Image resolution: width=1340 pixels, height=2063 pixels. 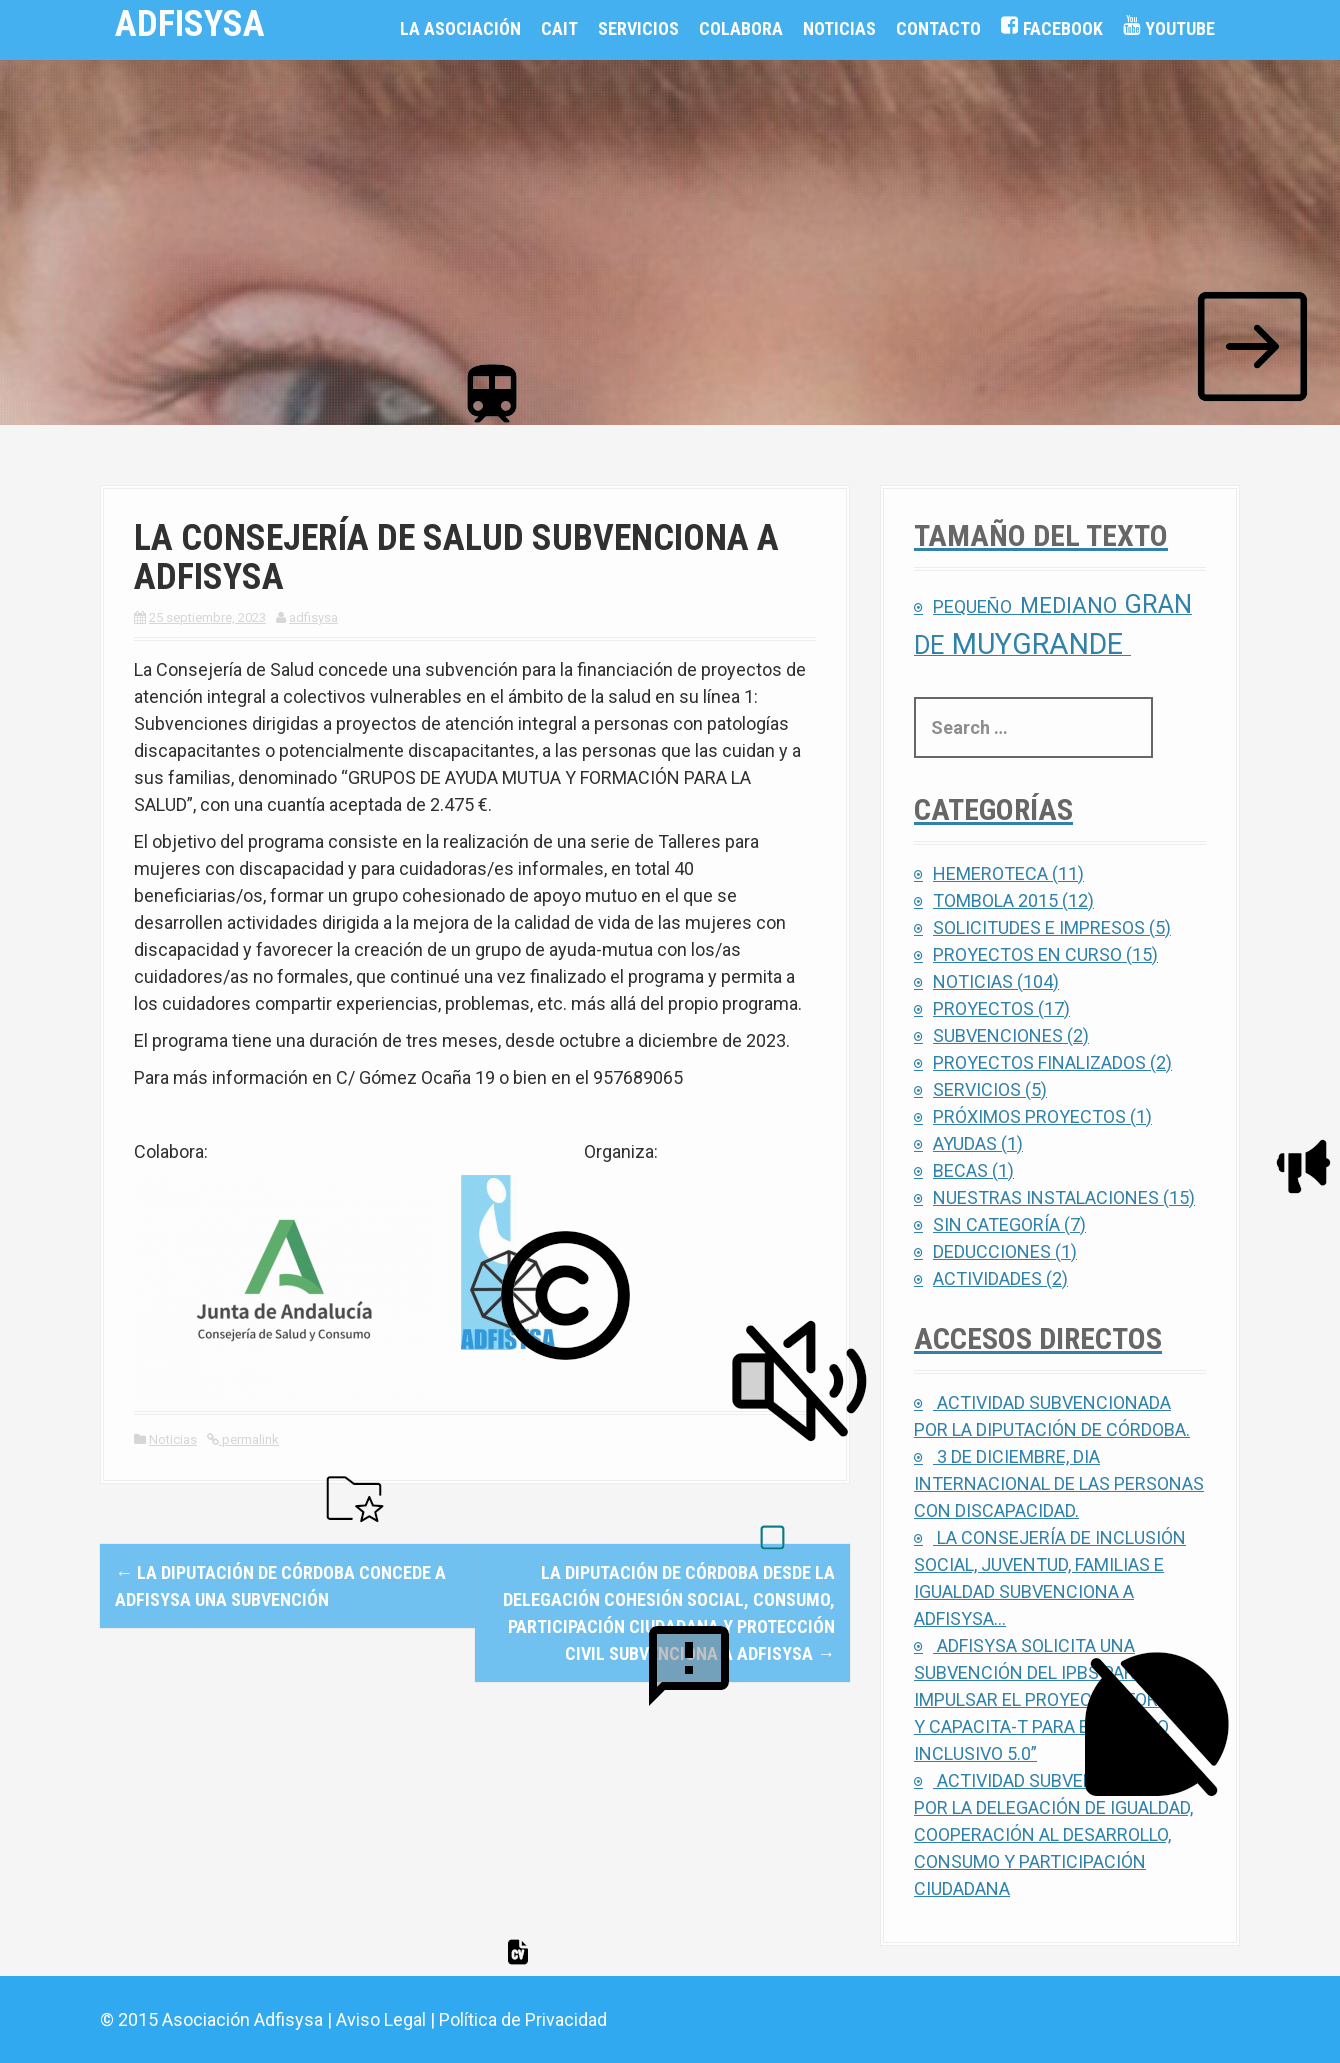 What do you see at coordinates (1252, 346) in the screenshot?
I see `navigate to the next item or screen` at bounding box center [1252, 346].